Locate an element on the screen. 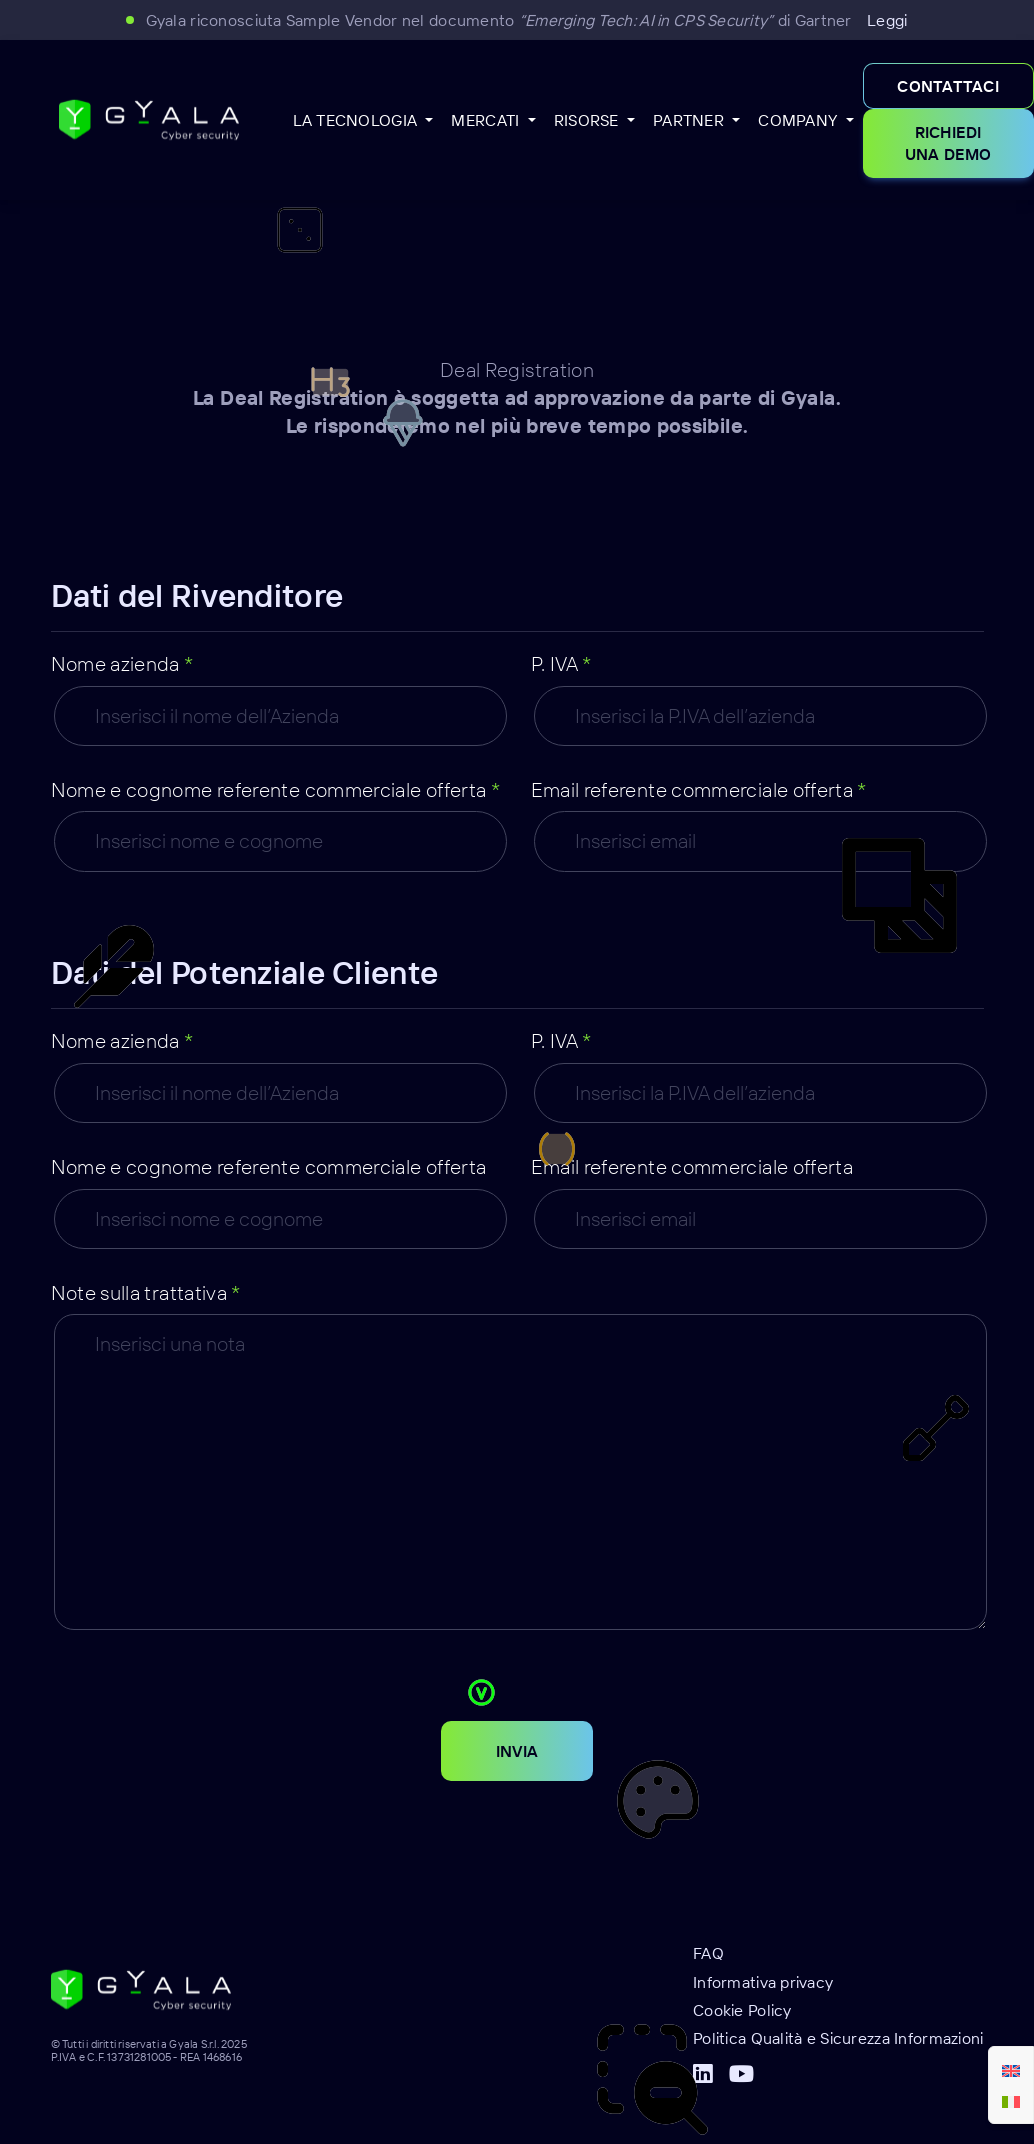 This screenshot has height=2144, width=1034. access gardening or landscaping tools is located at coordinates (936, 1428).